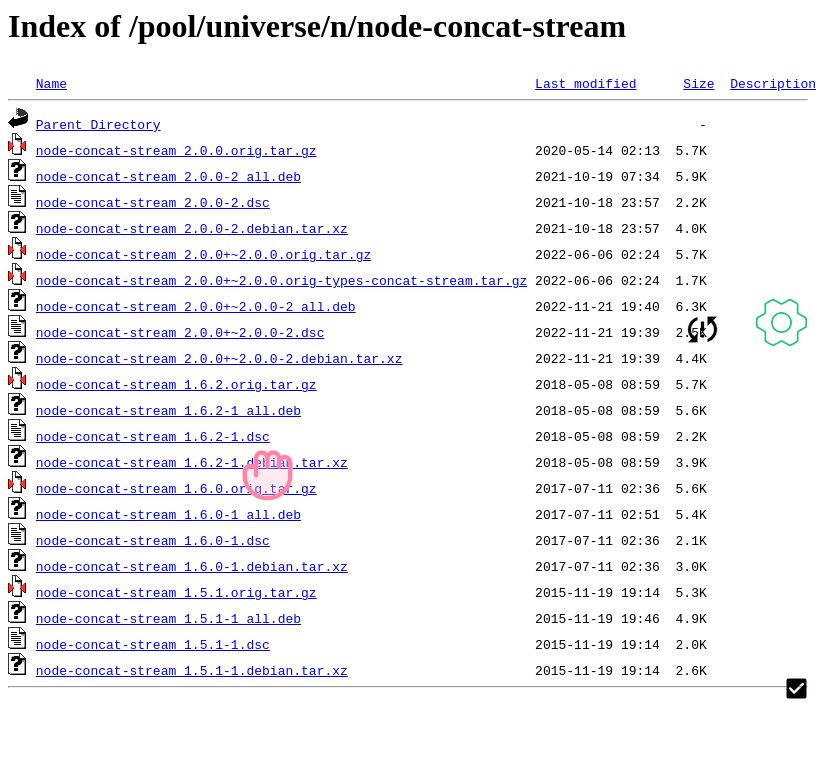 This screenshot has height=775, width=816. I want to click on drag to reposition an element, so click(267, 468).